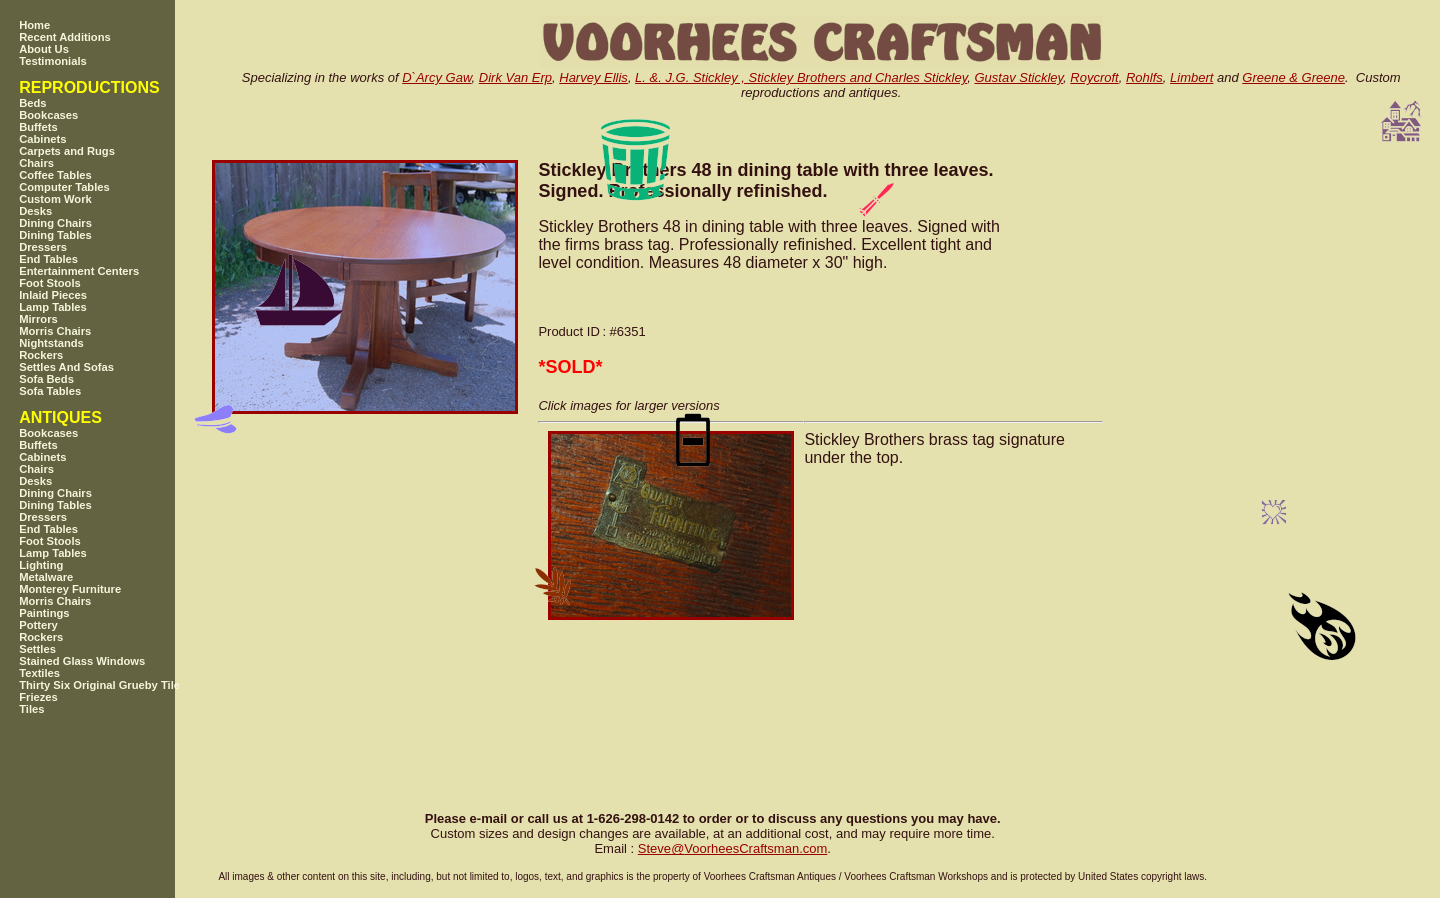  I want to click on indicates a favorite or loved item, so click(1274, 512).